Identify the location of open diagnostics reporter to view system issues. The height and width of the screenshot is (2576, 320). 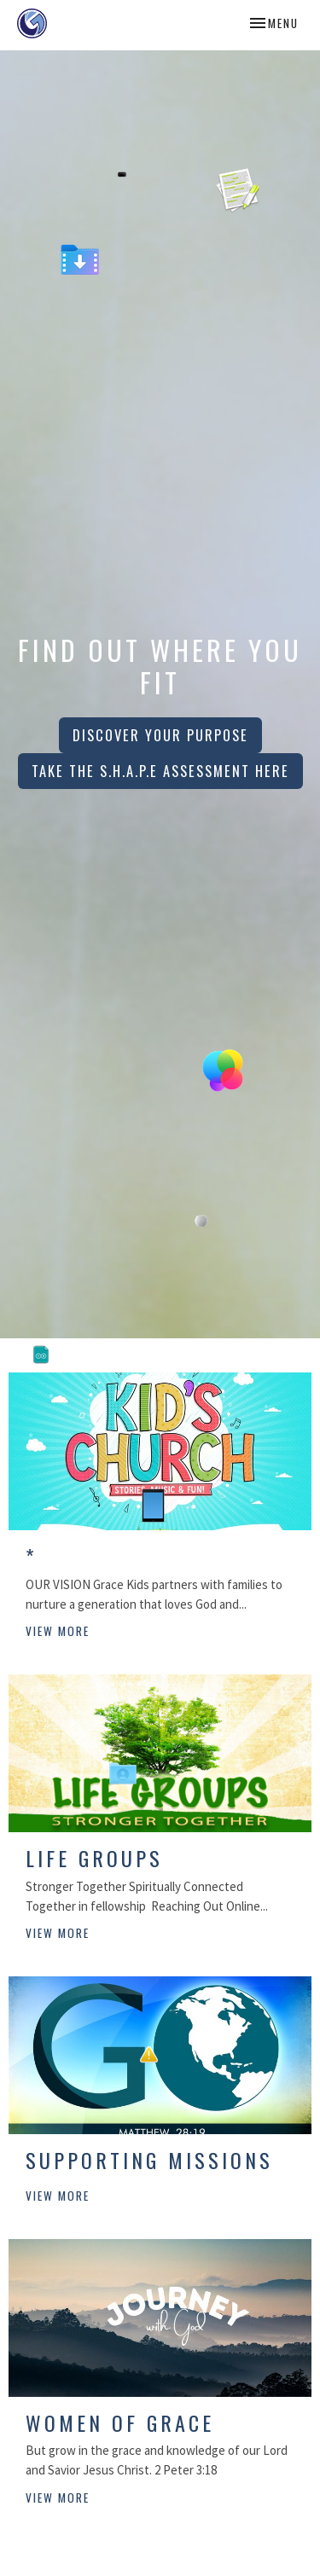
(148, 2054).